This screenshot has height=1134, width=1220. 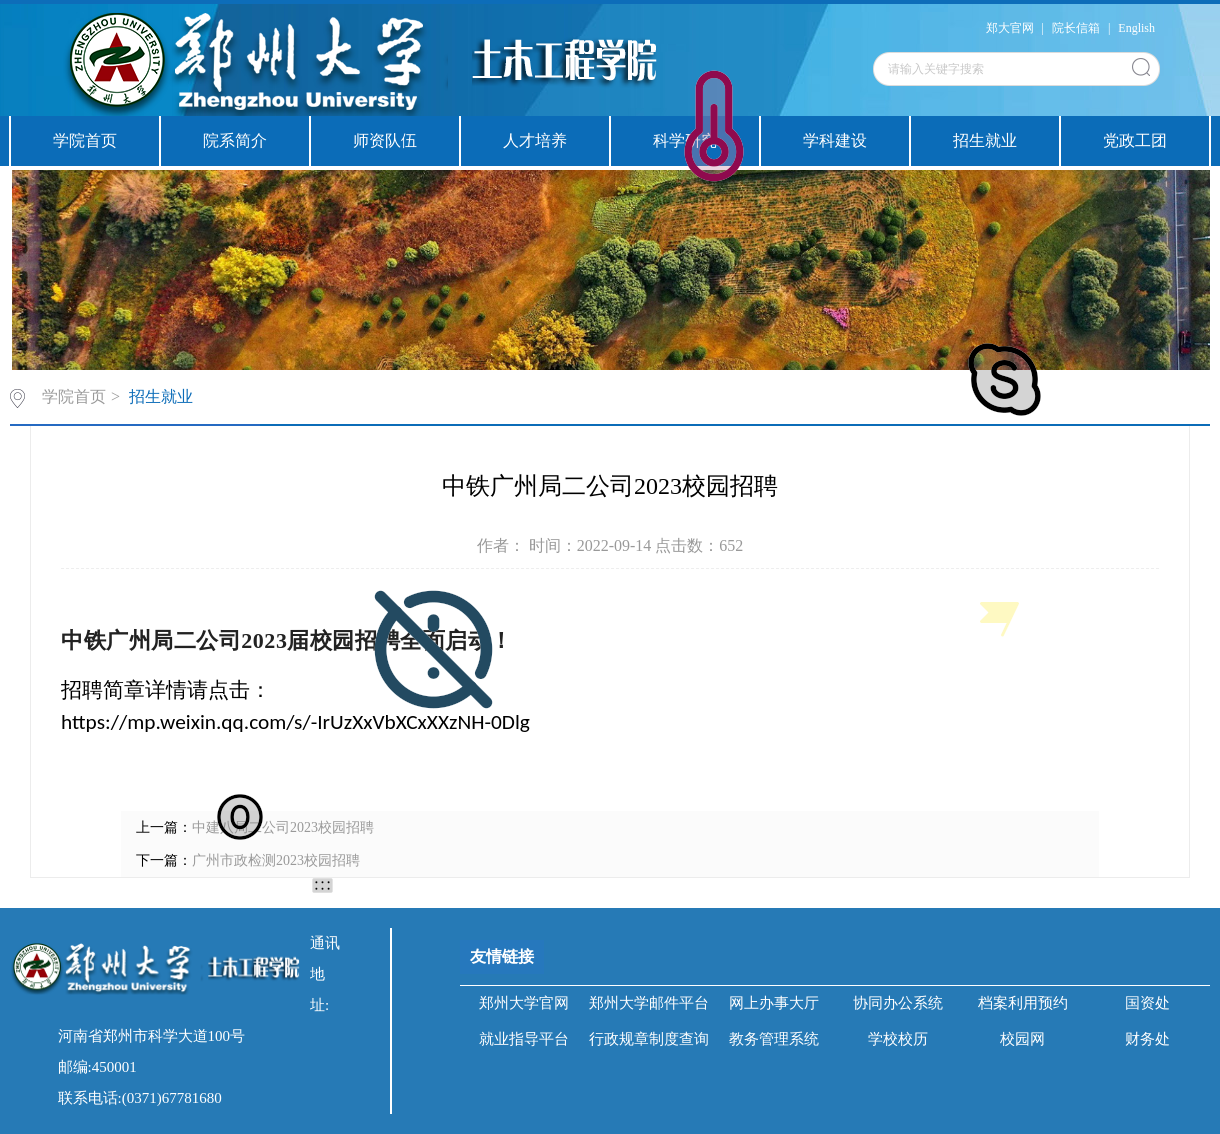 What do you see at coordinates (1004, 379) in the screenshot?
I see `open Skype app` at bounding box center [1004, 379].